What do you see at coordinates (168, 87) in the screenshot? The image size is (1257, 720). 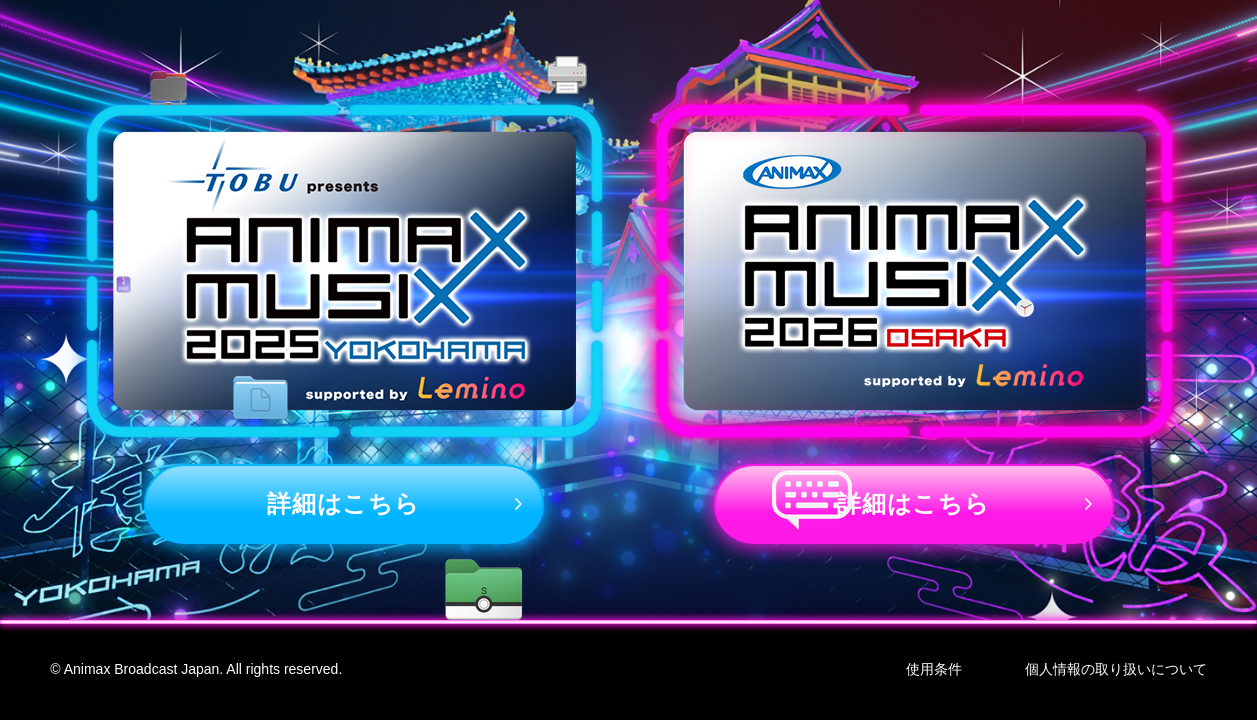 I see `access a remote or network folder` at bounding box center [168, 87].